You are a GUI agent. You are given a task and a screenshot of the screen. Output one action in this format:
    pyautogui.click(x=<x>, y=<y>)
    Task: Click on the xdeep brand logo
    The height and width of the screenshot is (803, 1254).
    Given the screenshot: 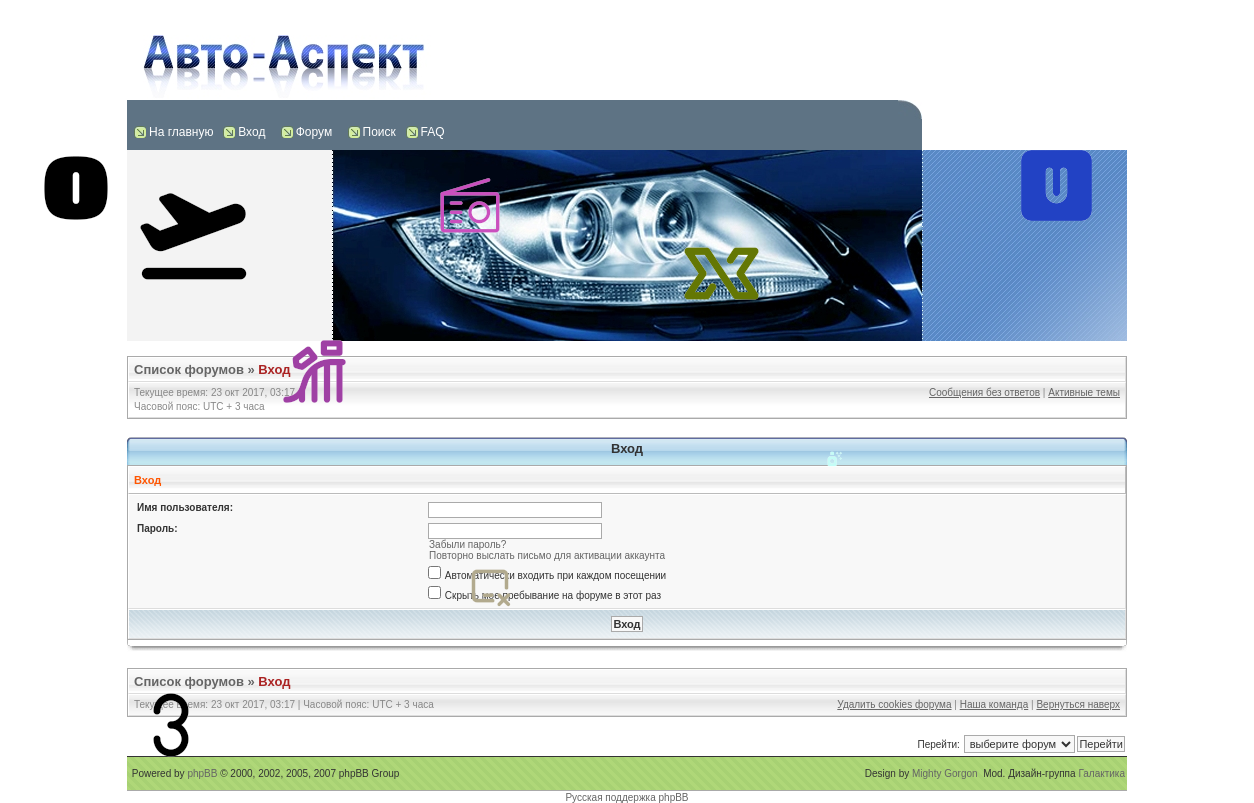 What is the action you would take?
    pyautogui.click(x=721, y=273)
    